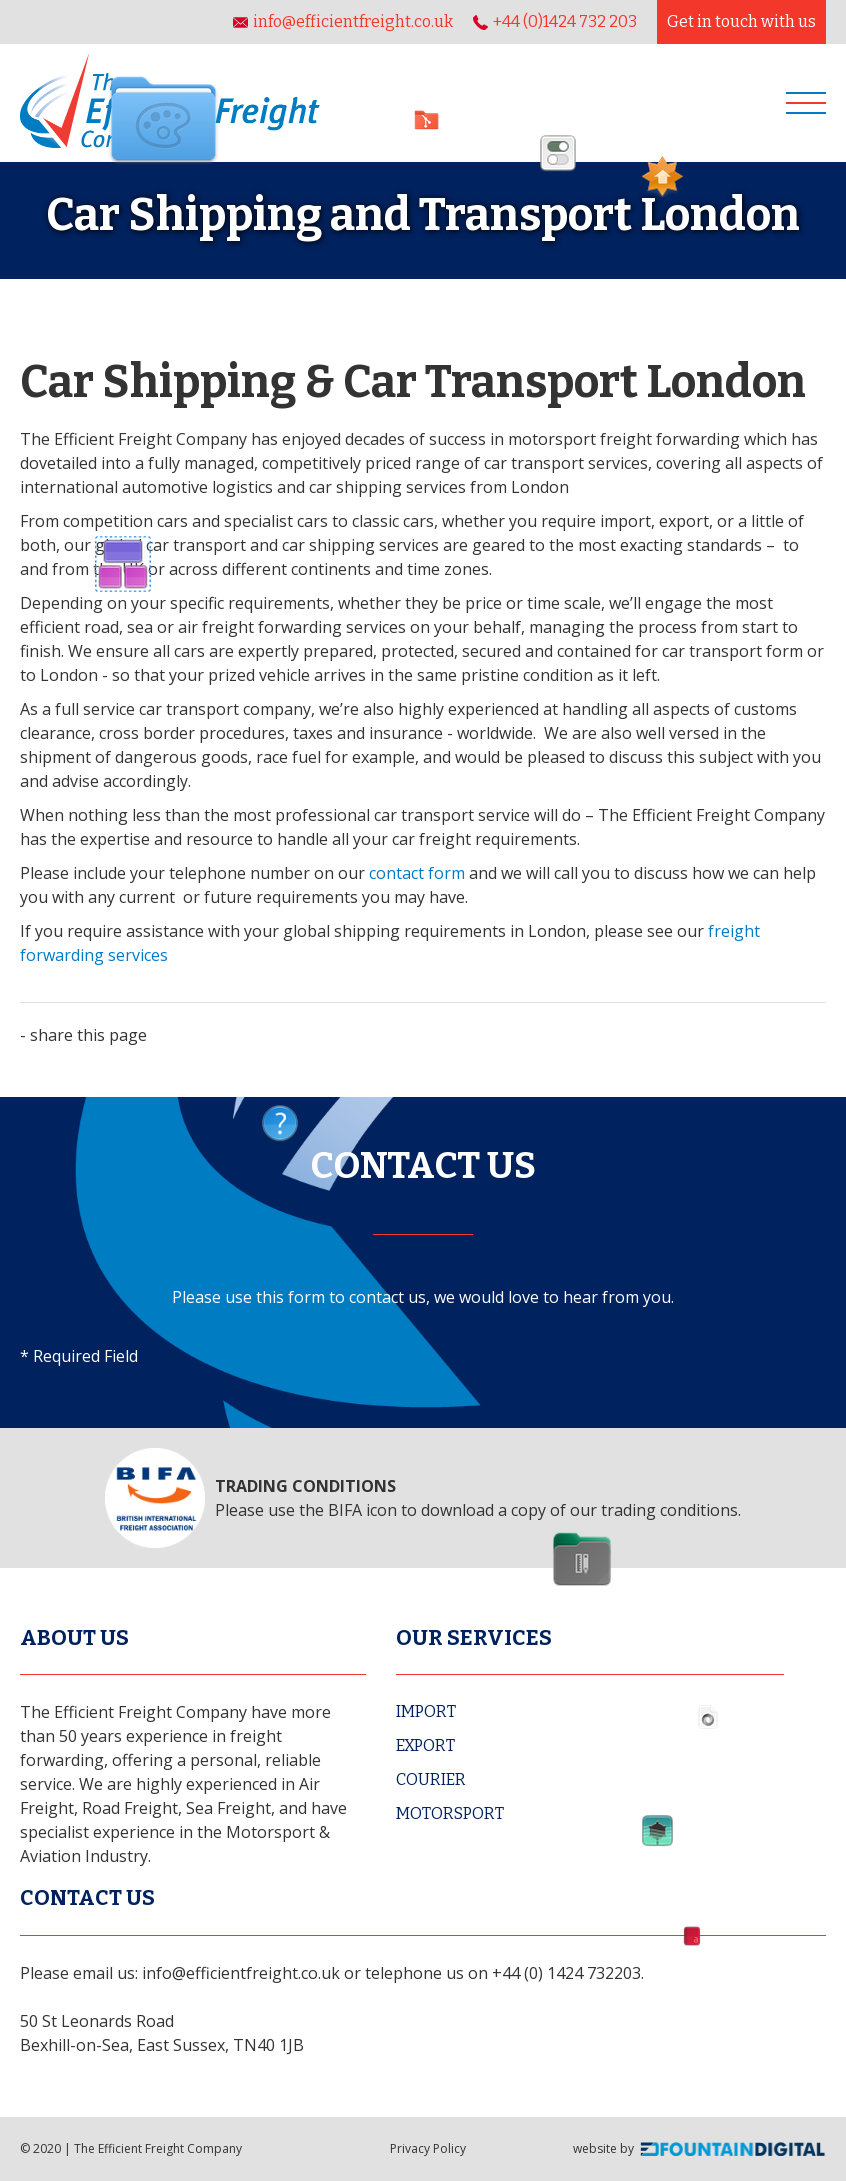  I want to click on indicates a software update is available, so click(662, 176).